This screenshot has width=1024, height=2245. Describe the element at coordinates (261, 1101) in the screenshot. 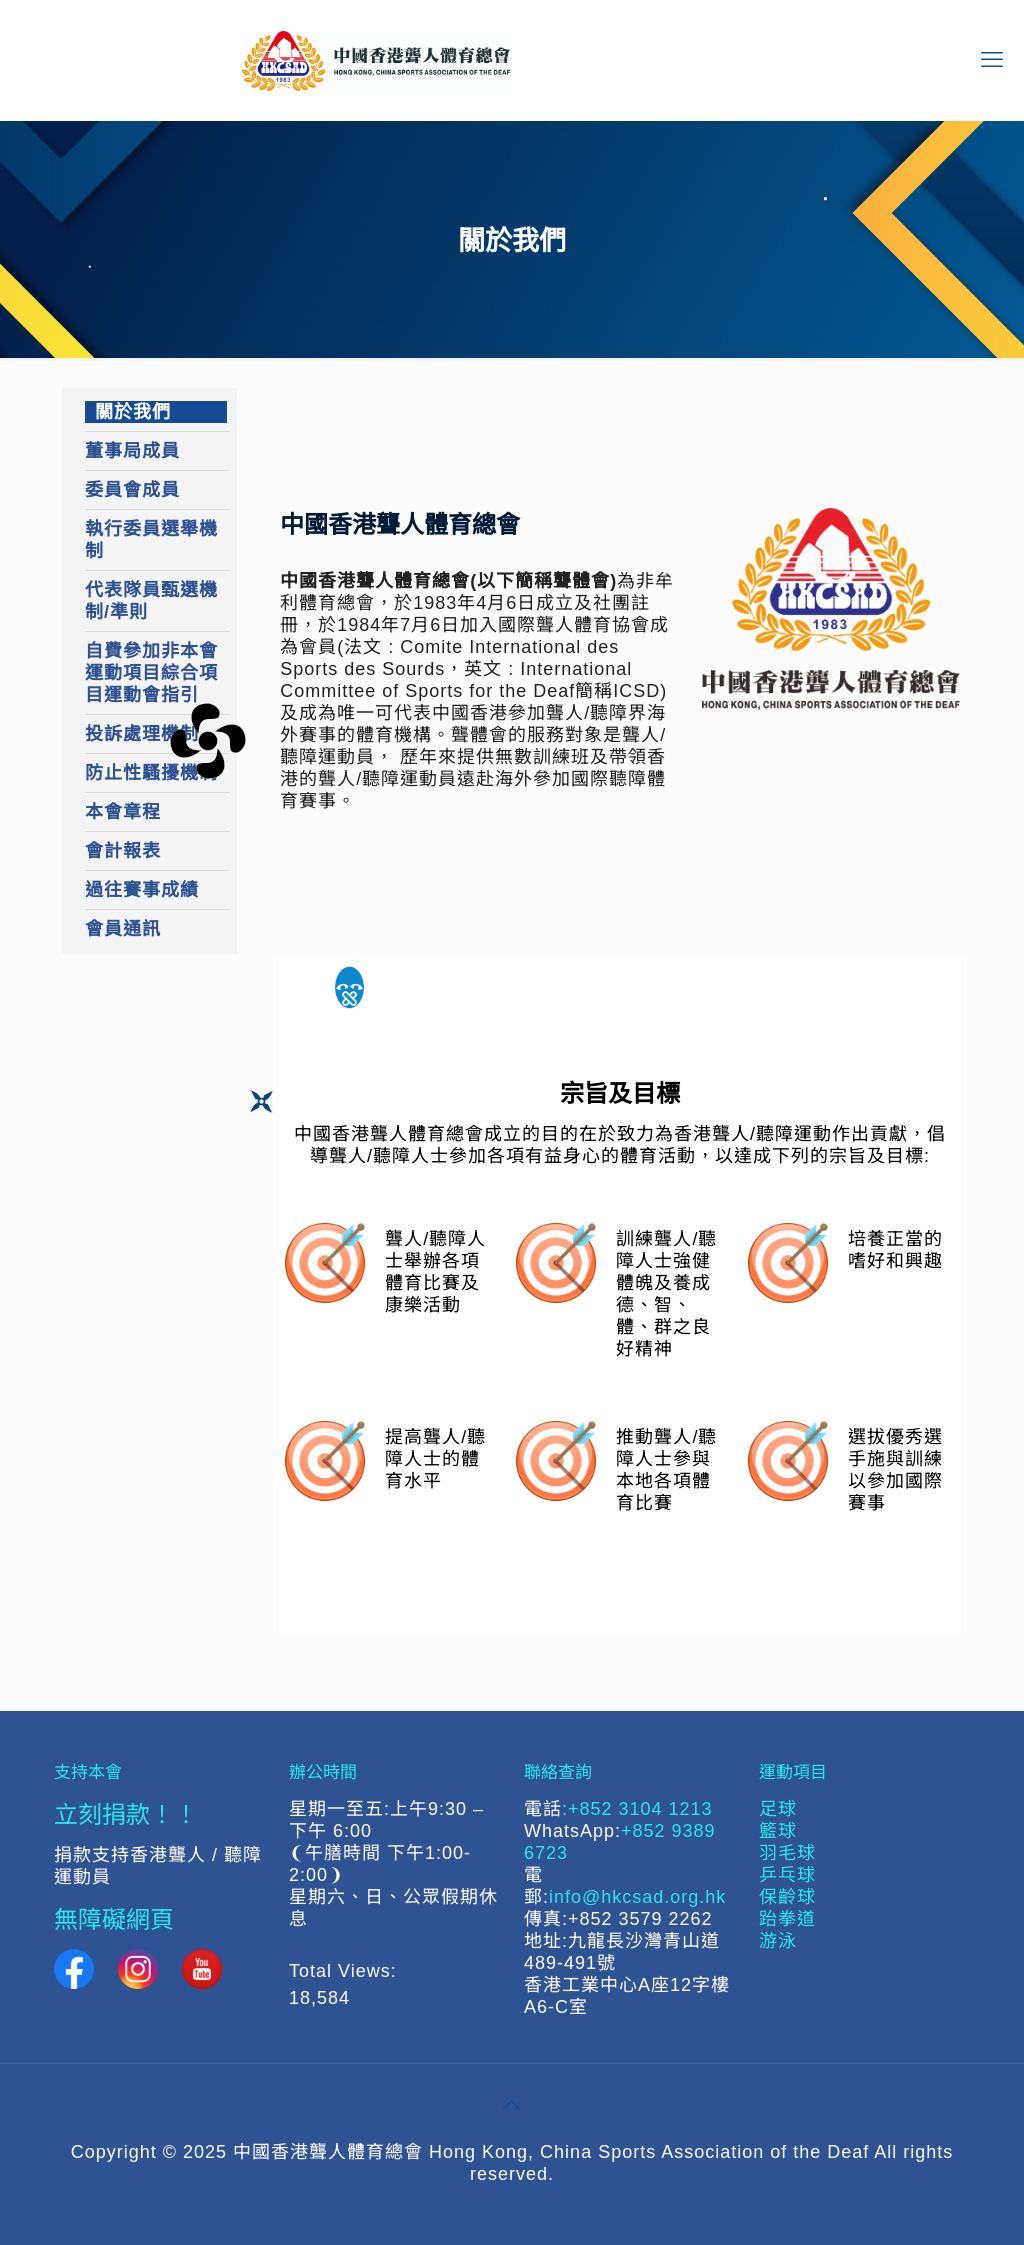

I see `select ninja or stealth character class` at that location.